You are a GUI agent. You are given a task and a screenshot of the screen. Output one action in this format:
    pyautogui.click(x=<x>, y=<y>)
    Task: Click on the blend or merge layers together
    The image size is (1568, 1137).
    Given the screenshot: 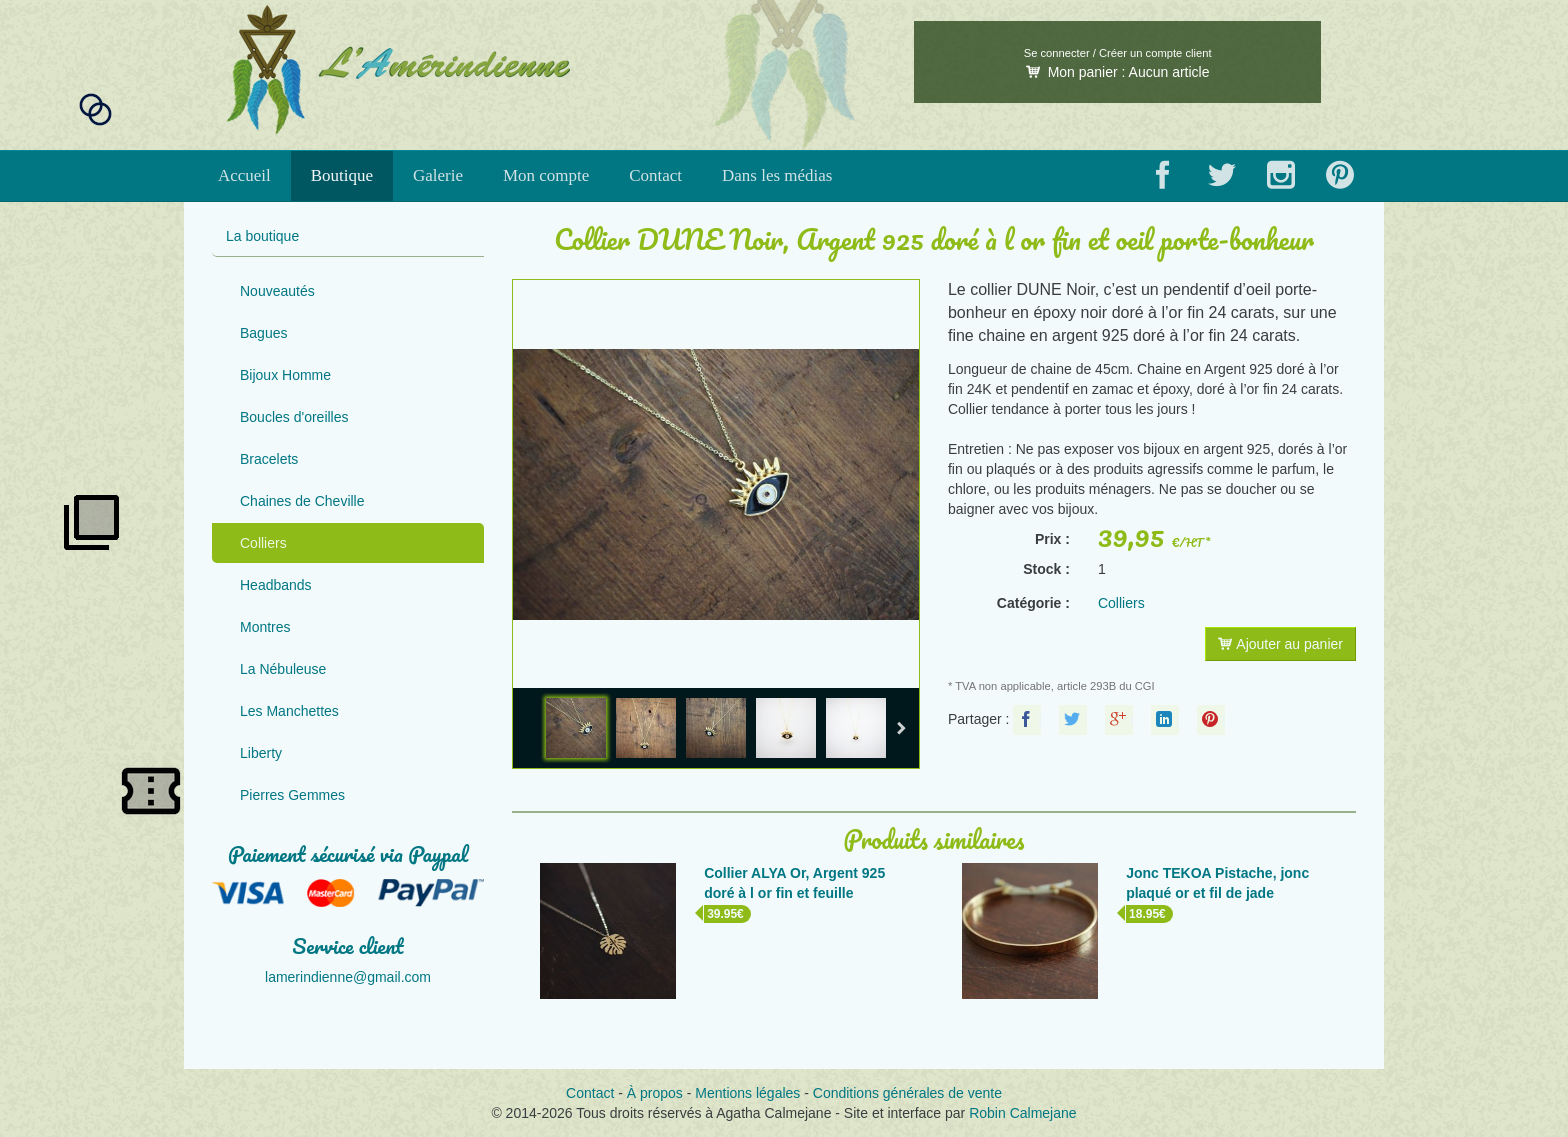 What is the action you would take?
    pyautogui.click(x=95, y=109)
    